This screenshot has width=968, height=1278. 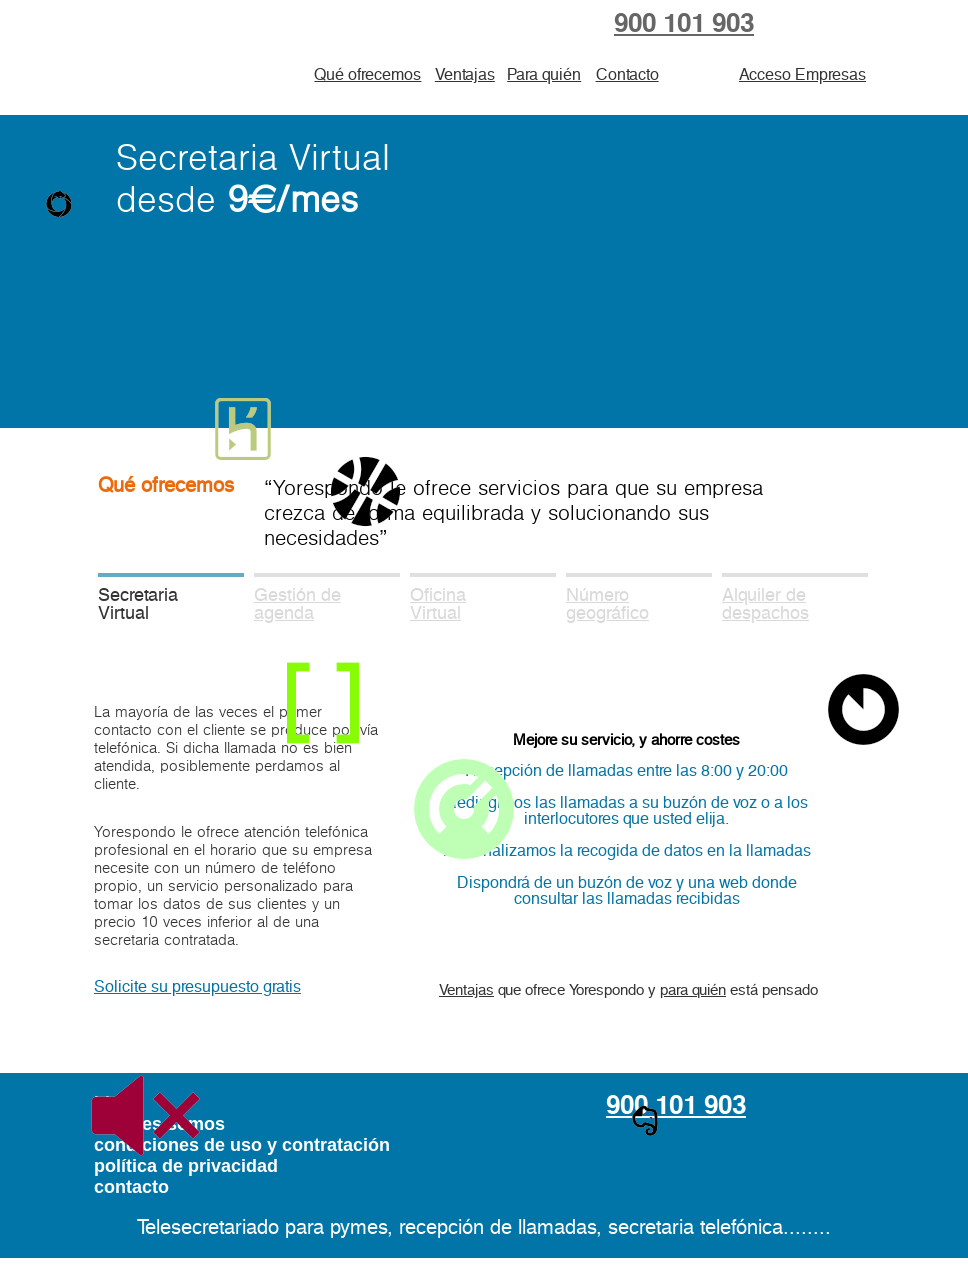 I want to click on access code editor or development tools, so click(x=323, y=703).